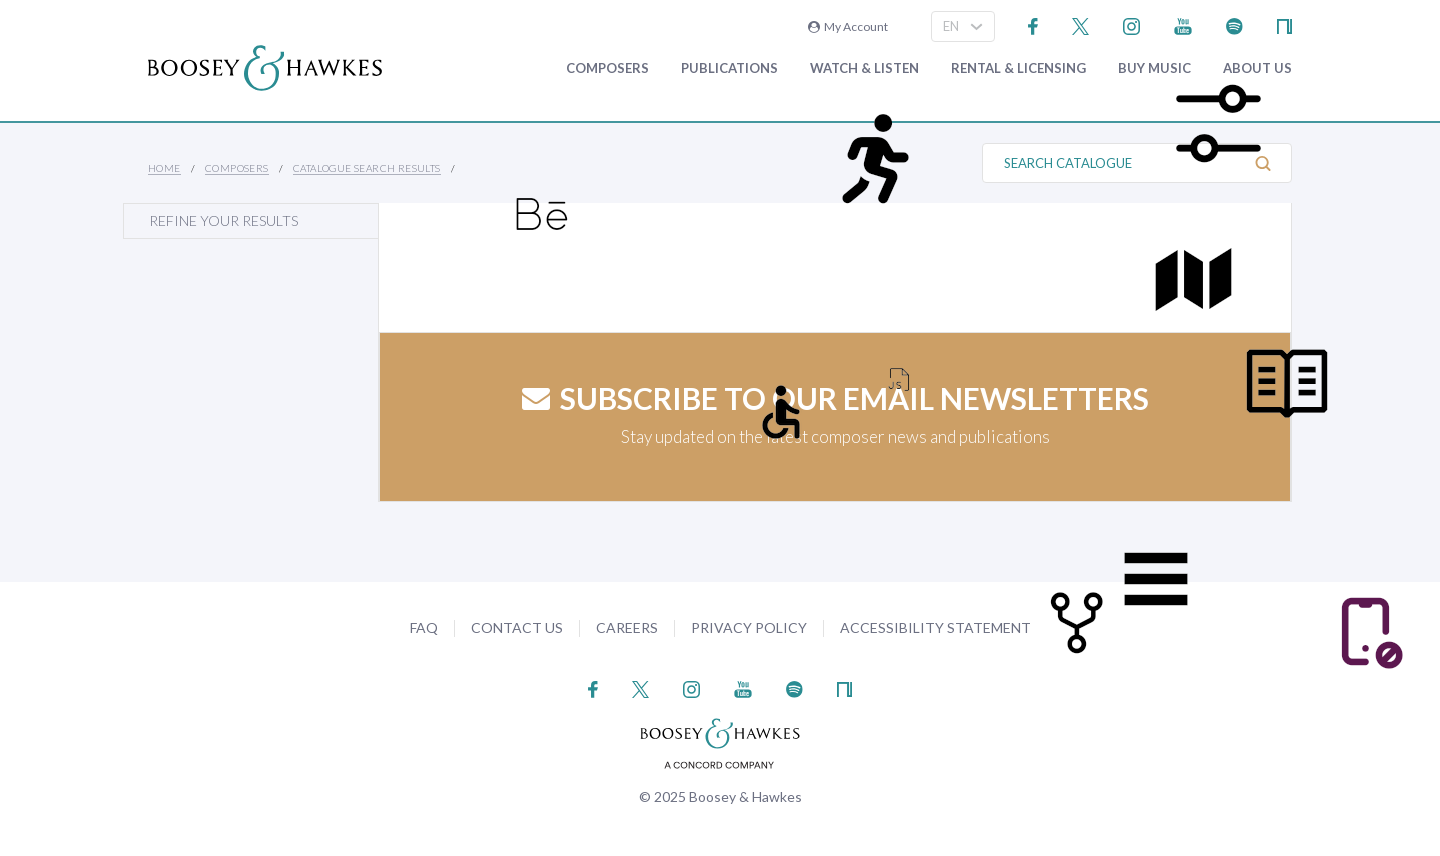  I want to click on open map view, so click(1193, 279).